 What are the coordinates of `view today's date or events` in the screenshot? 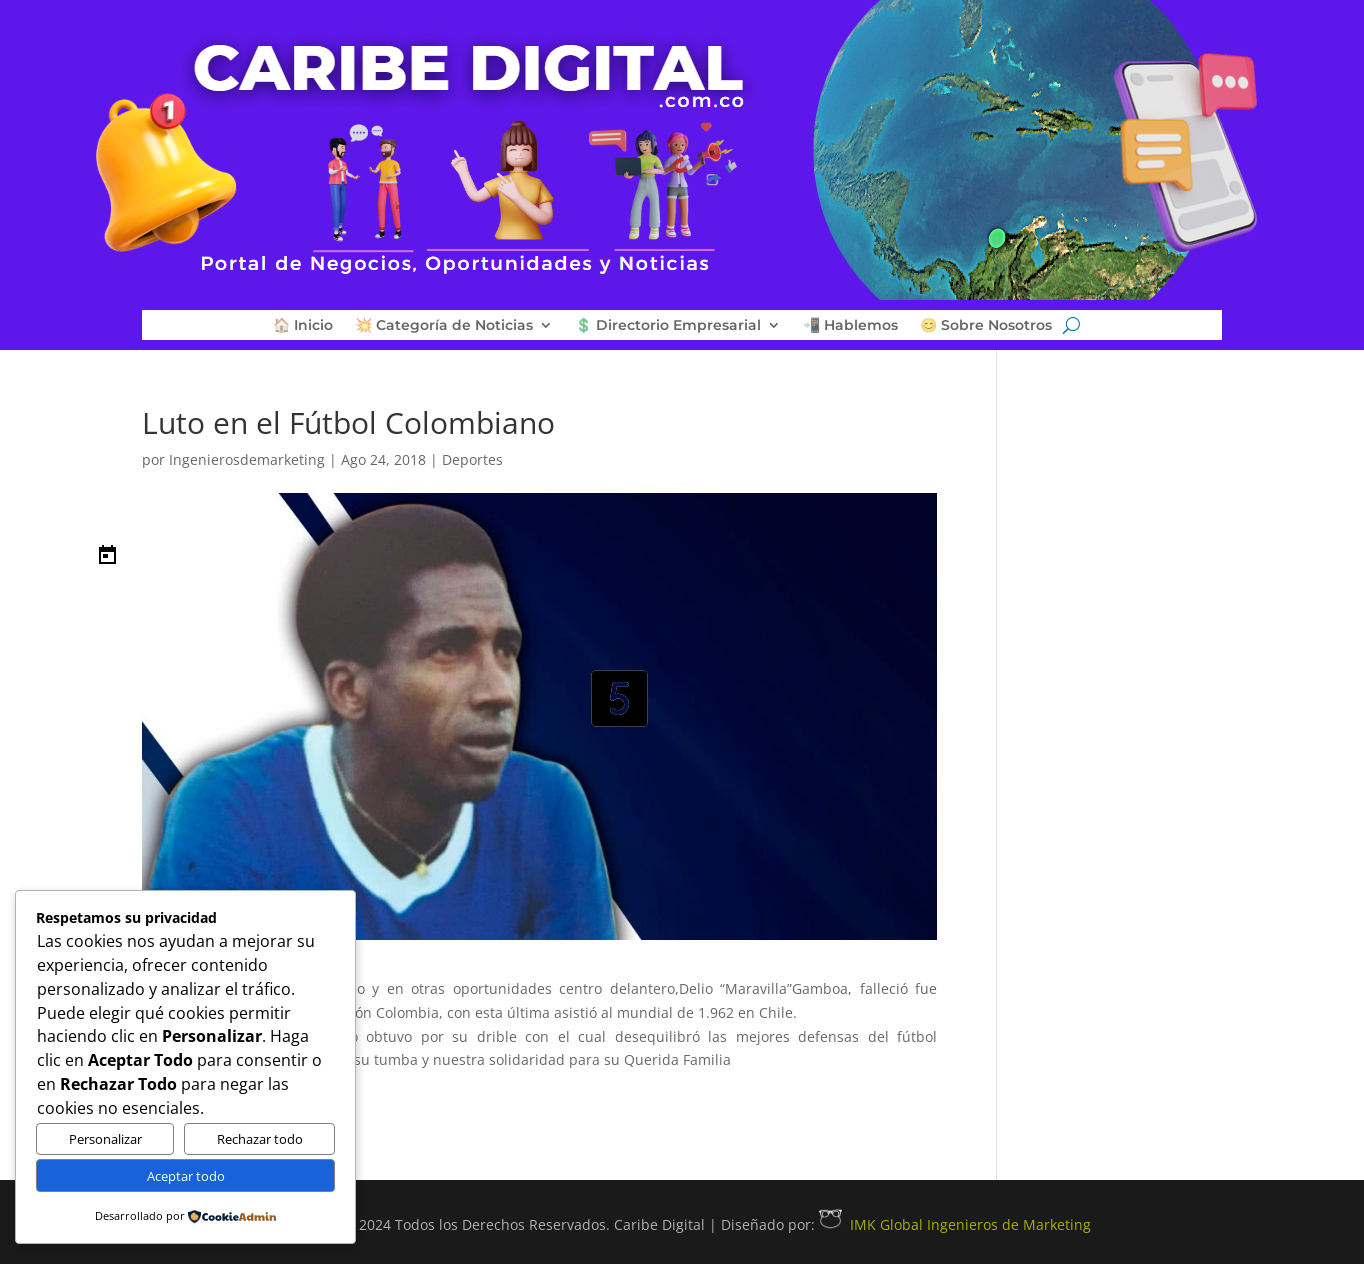 It's located at (107, 555).